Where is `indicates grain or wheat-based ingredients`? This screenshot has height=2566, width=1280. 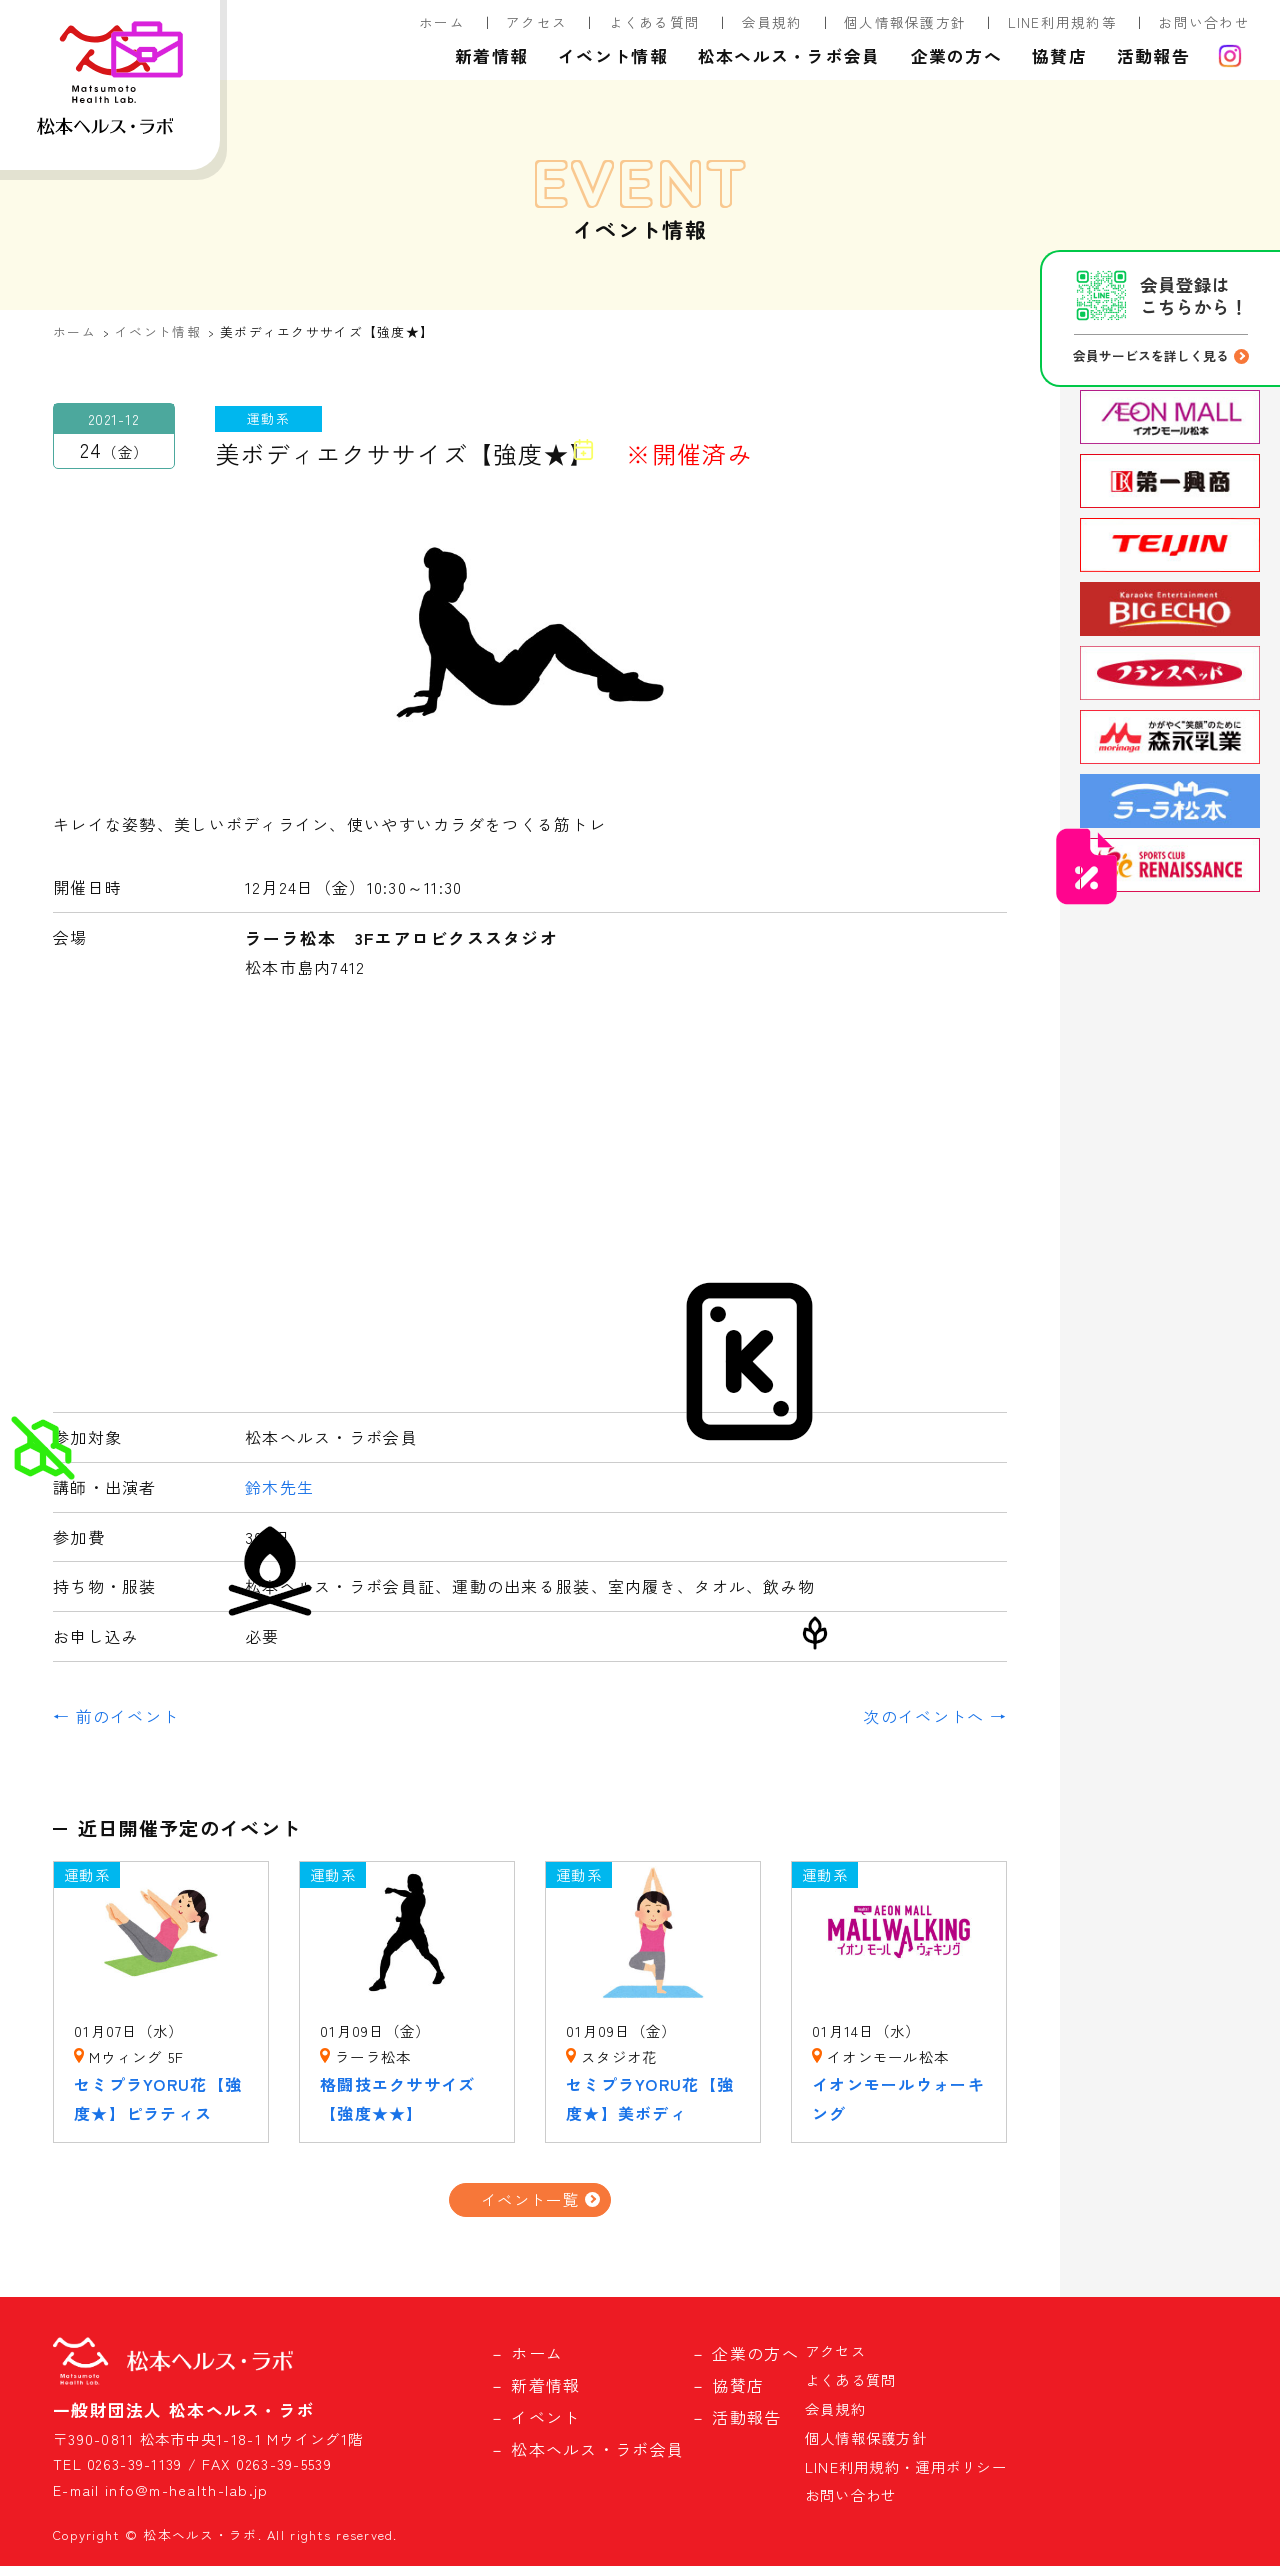
indicates grain or wheat-based ingredients is located at coordinates (815, 1633).